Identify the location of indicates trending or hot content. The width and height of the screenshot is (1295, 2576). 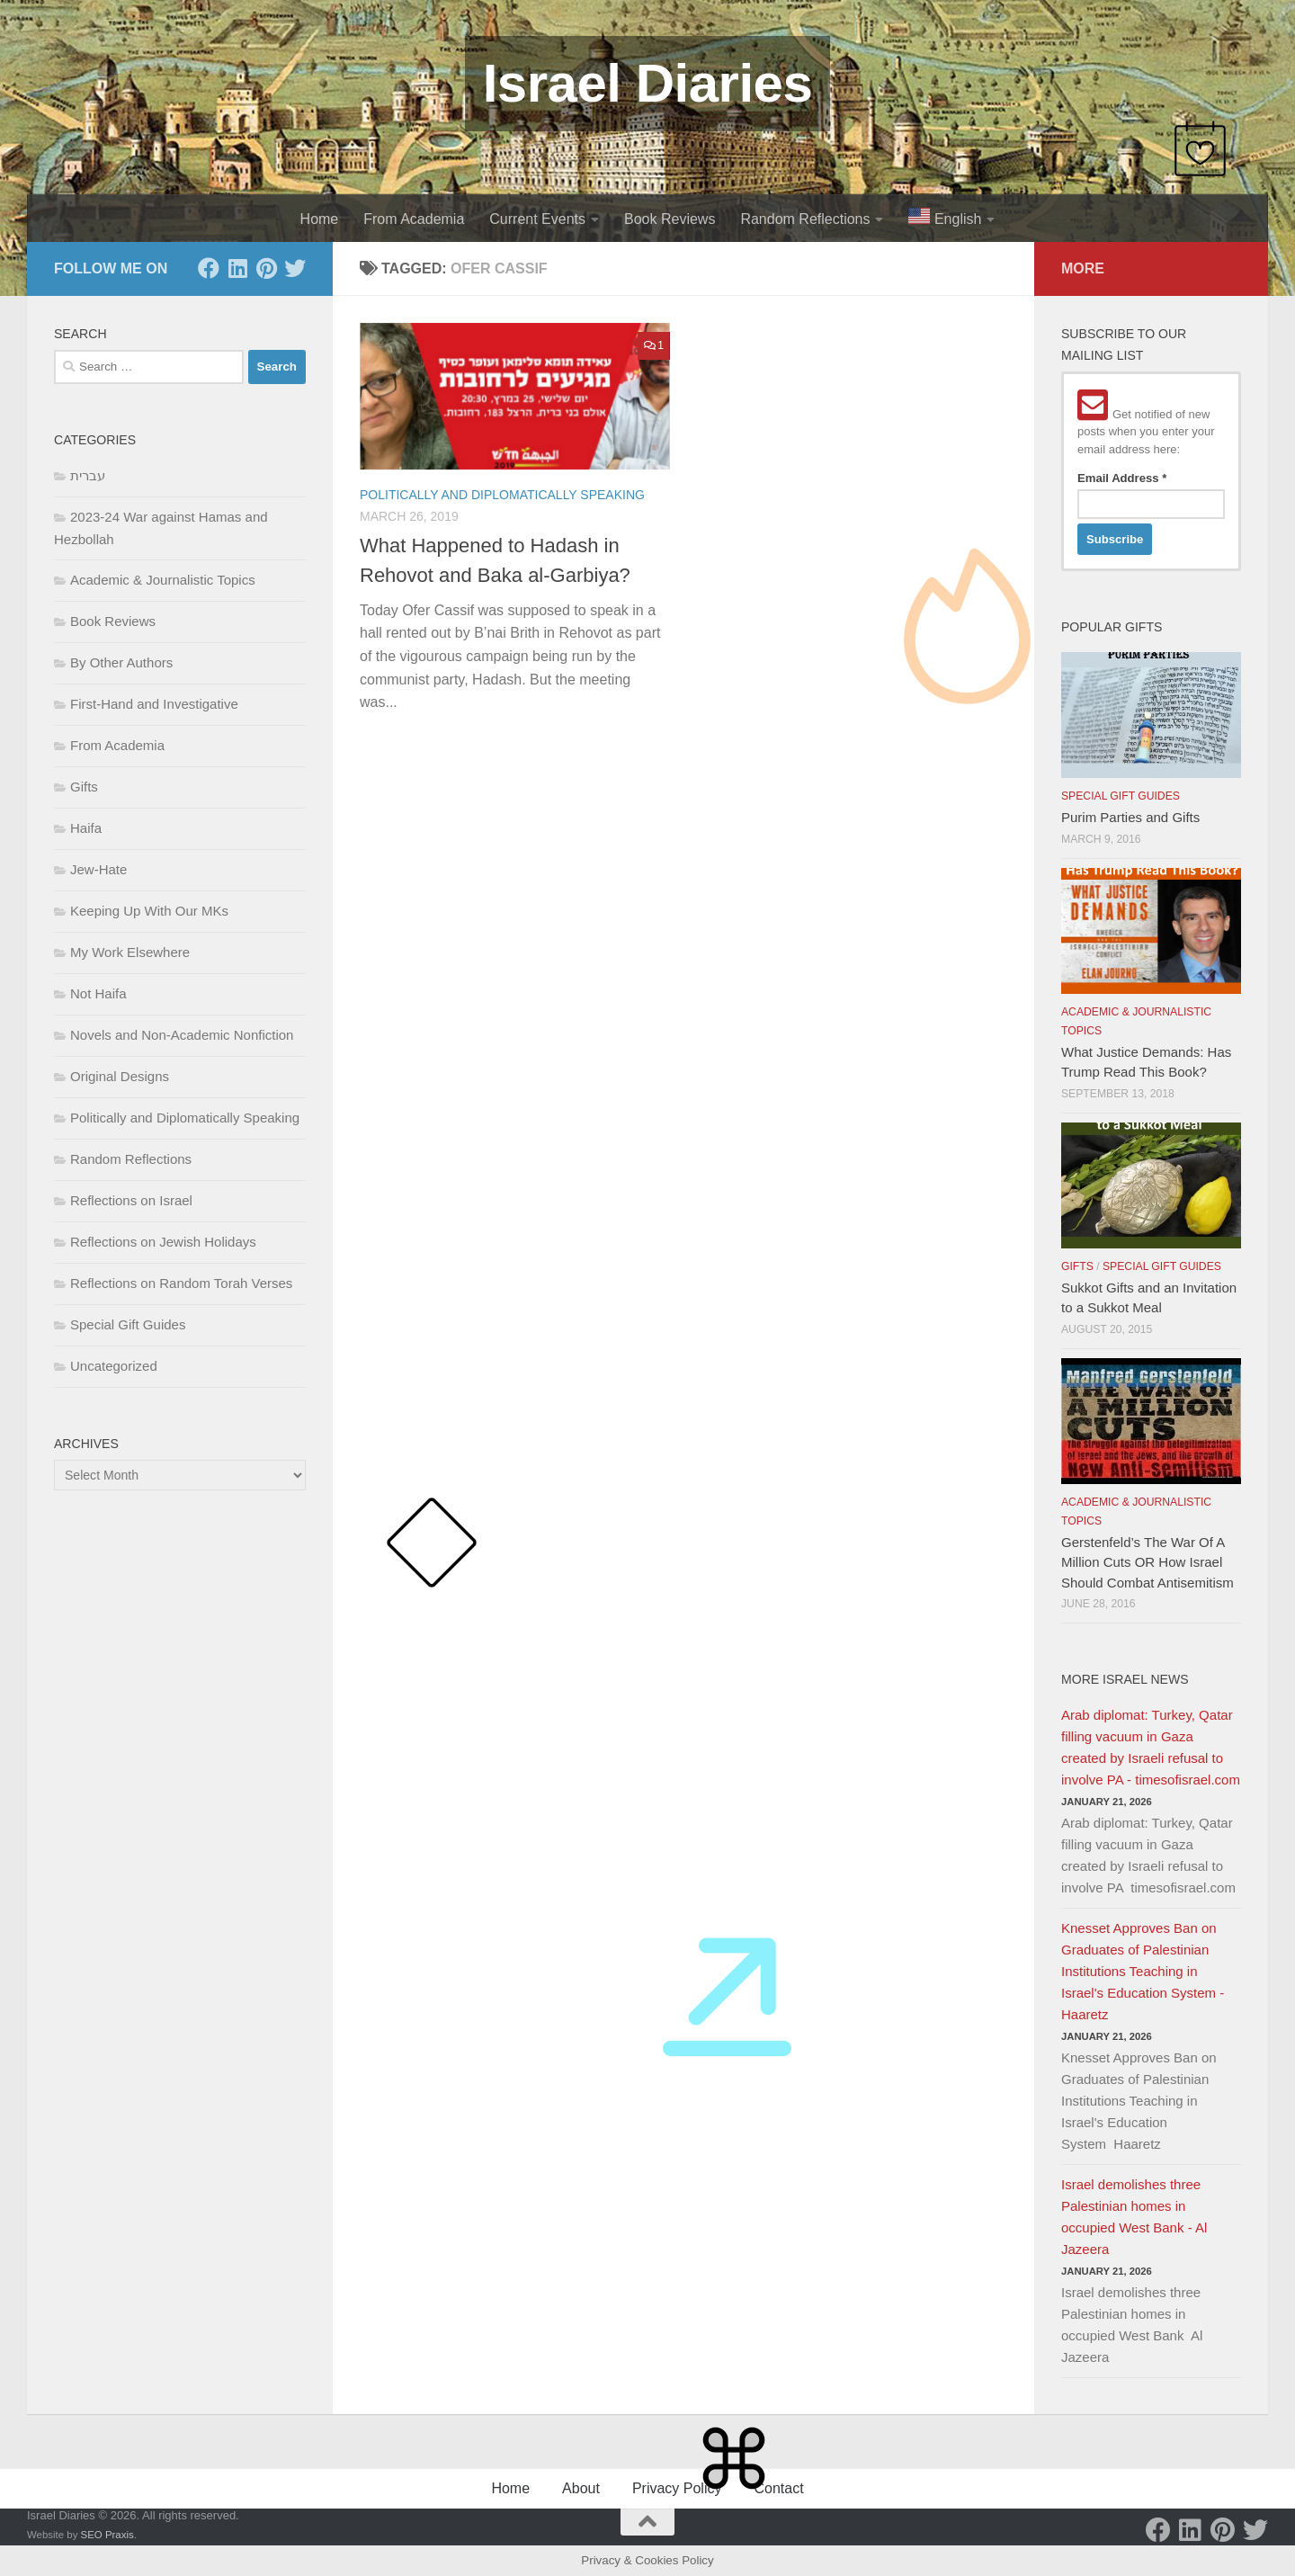
(967, 629).